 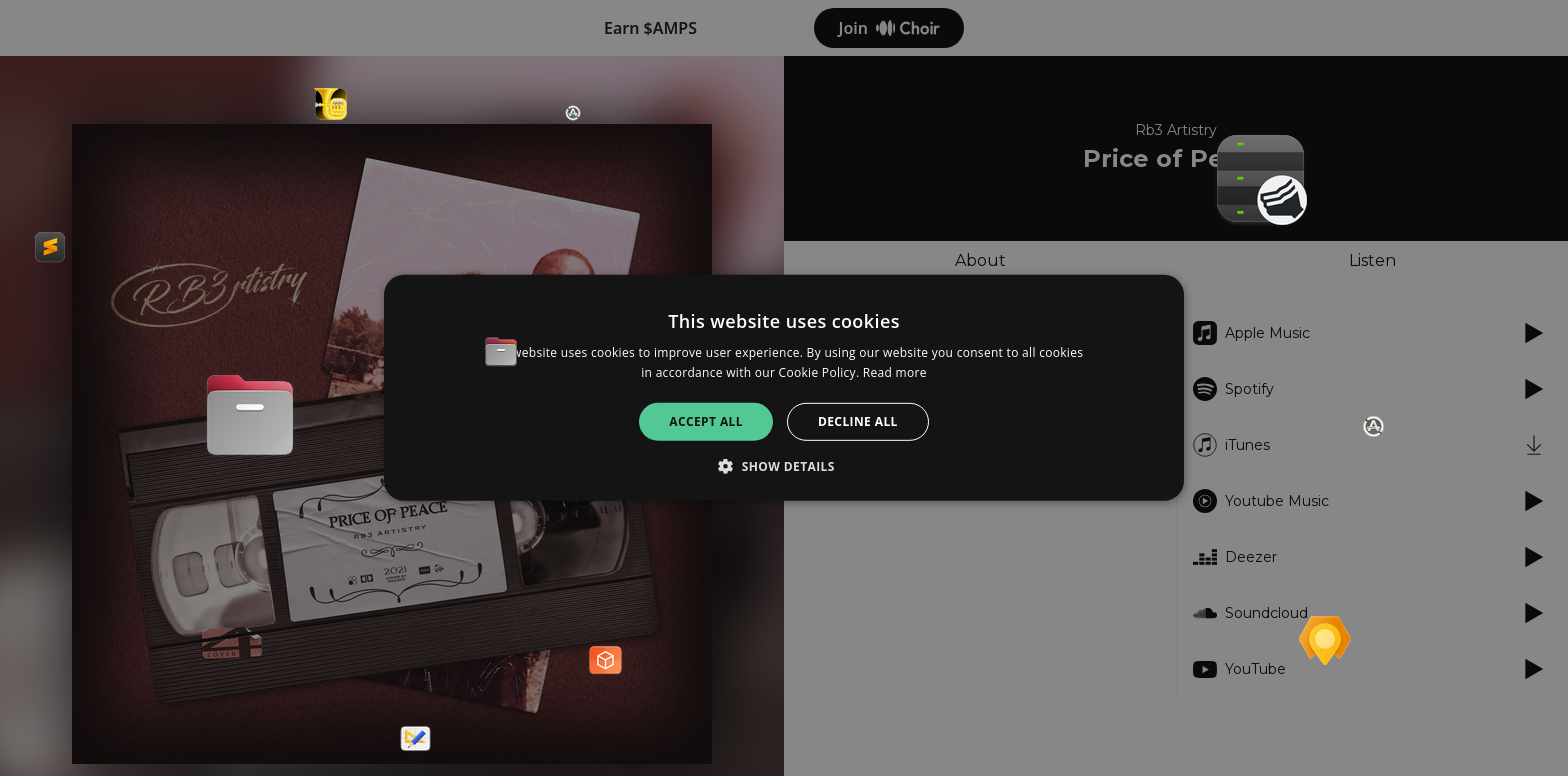 What do you see at coordinates (1325, 639) in the screenshot?
I see `open field service management app` at bounding box center [1325, 639].